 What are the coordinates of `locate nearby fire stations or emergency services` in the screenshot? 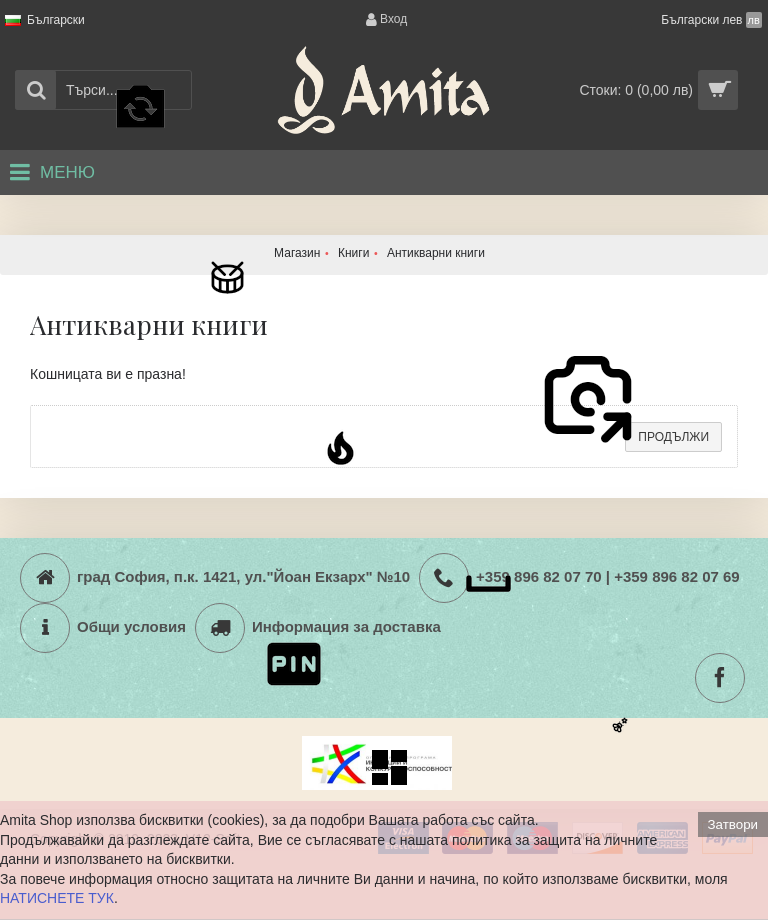 It's located at (340, 448).